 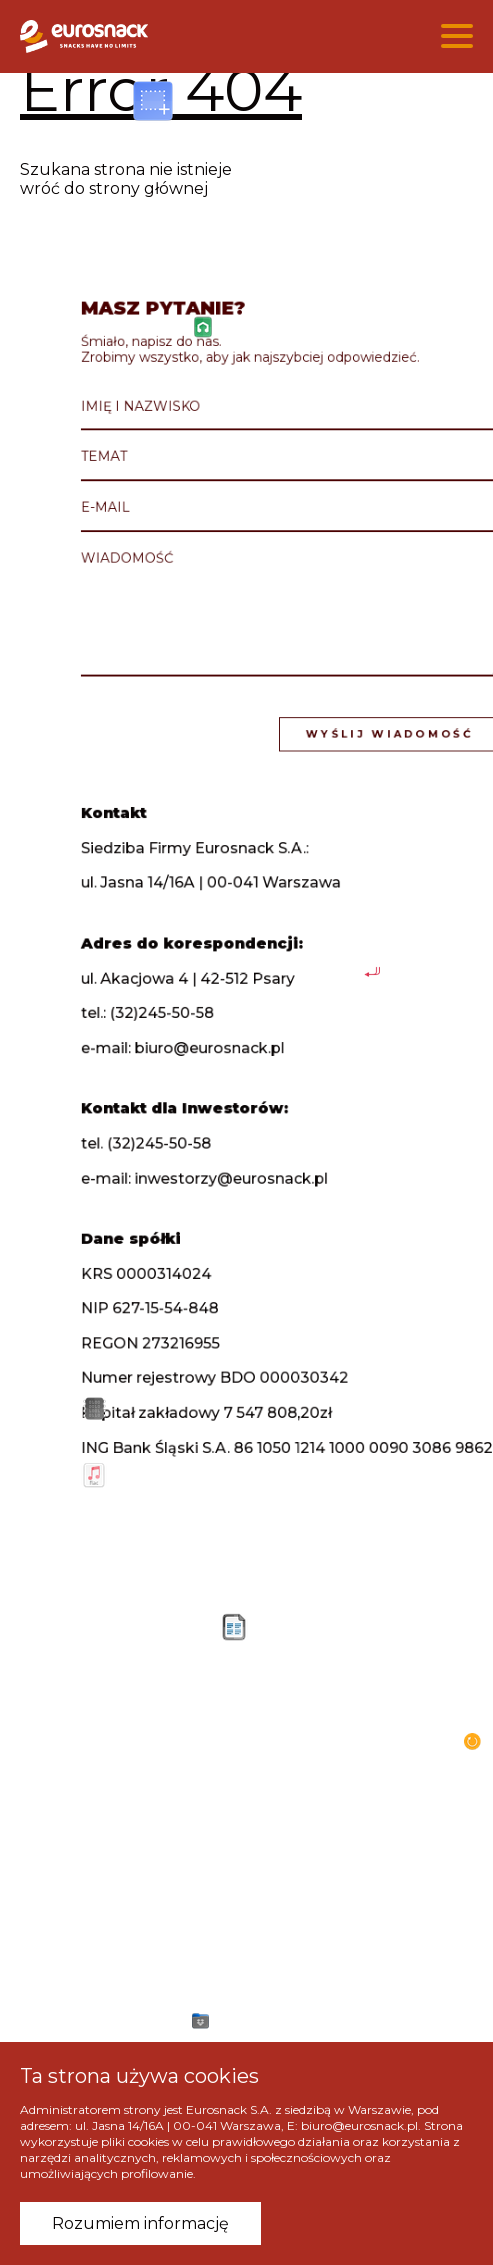 What do you see at coordinates (200, 2020) in the screenshot?
I see `open your Dropbox folder` at bounding box center [200, 2020].